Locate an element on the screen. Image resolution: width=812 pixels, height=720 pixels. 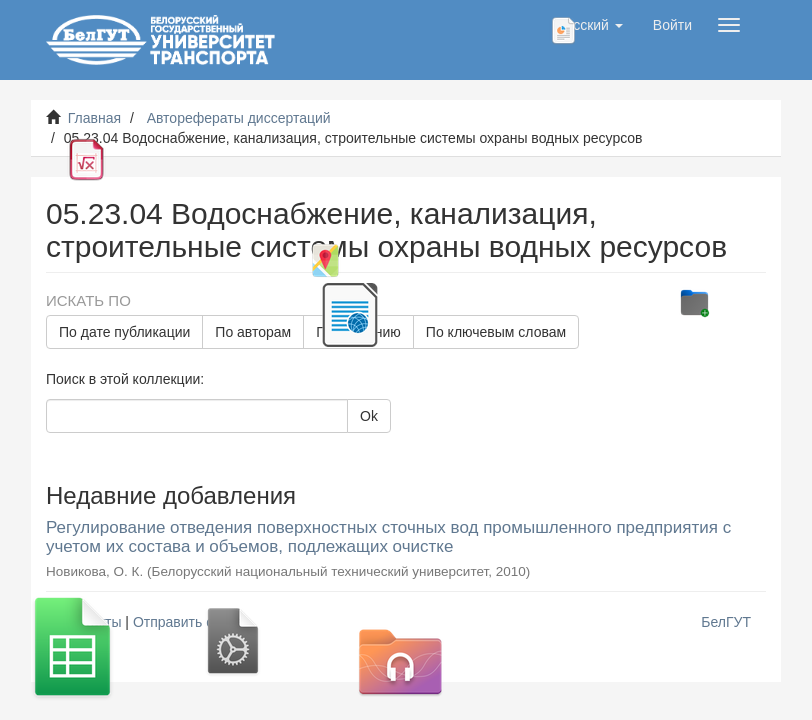
libreoffice math formula file is located at coordinates (86, 159).